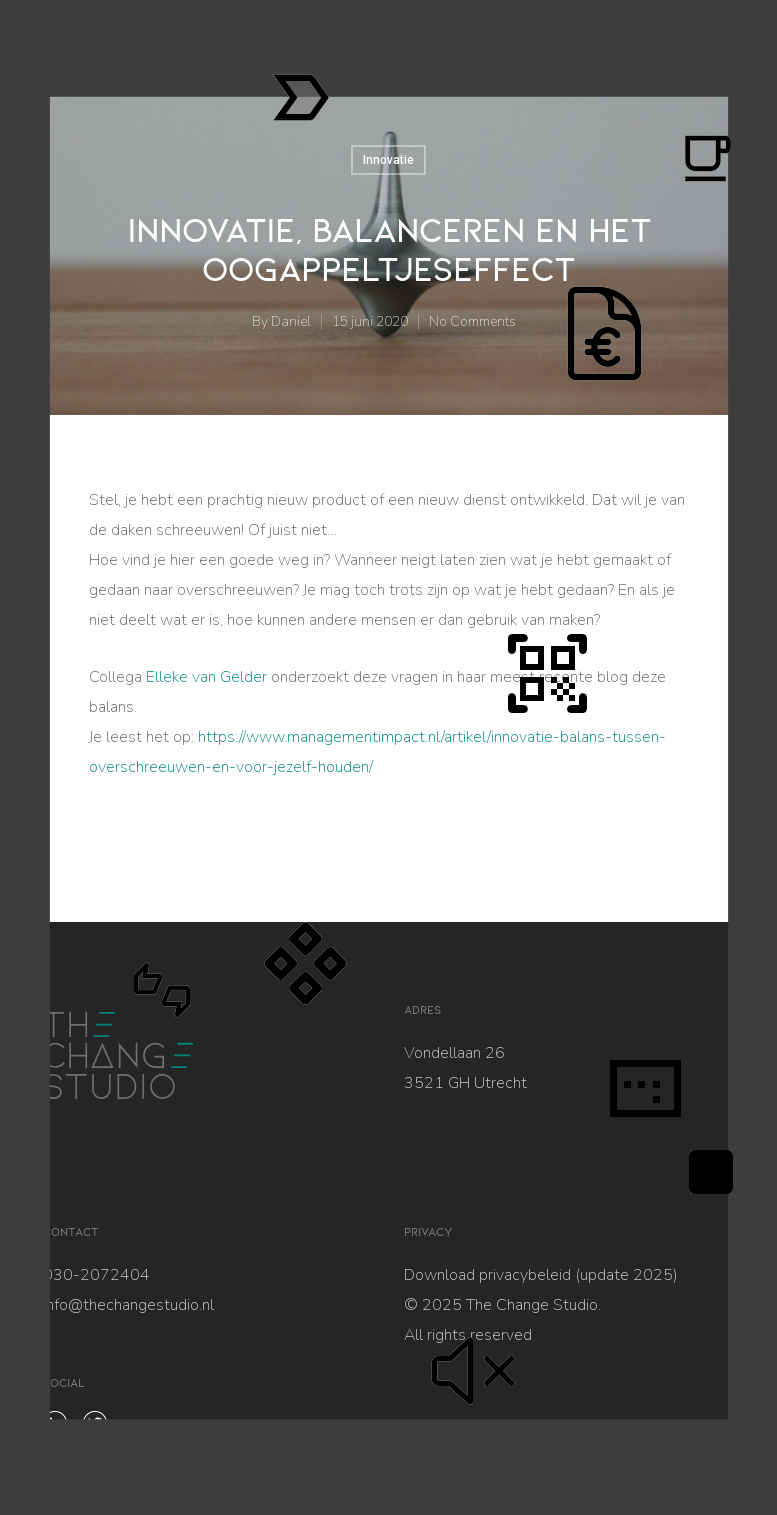 This screenshot has height=1515, width=777. I want to click on mark as important or priority, so click(299, 97).